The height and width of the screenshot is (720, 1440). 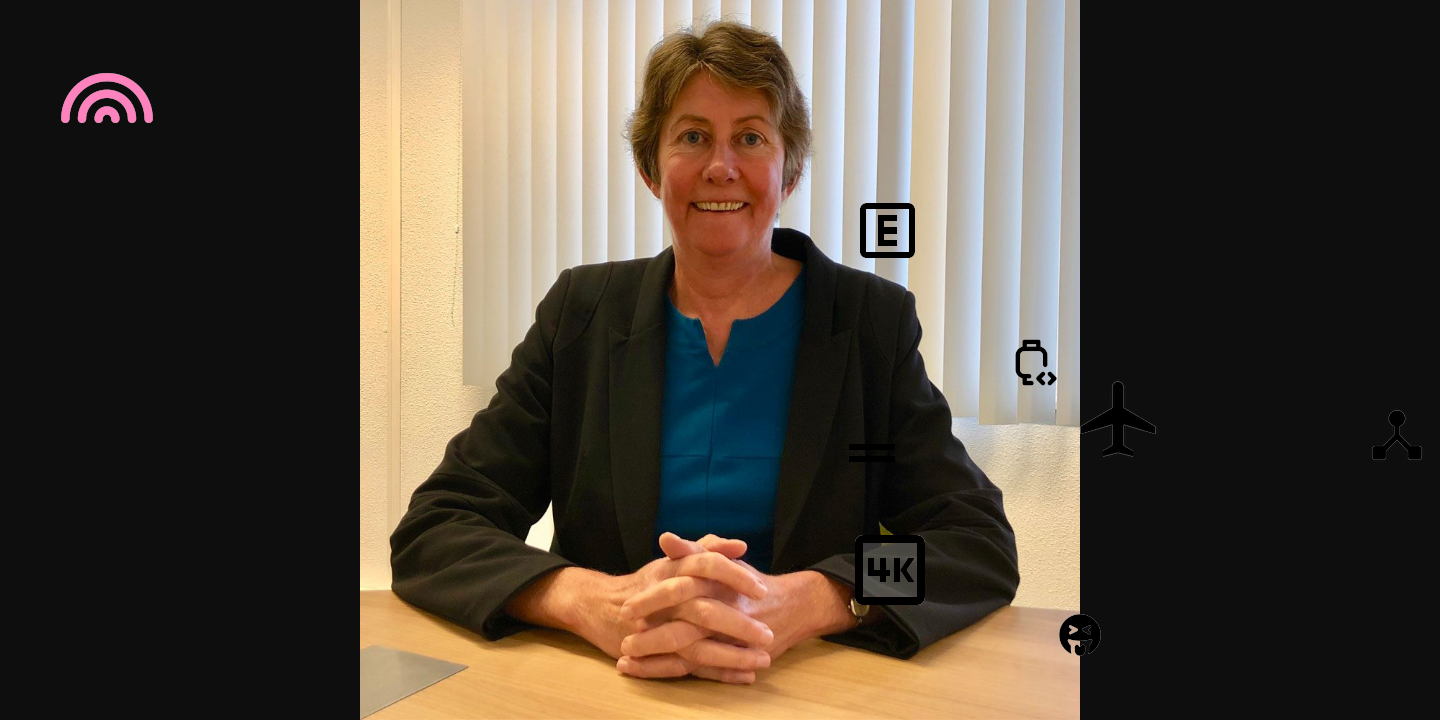 I want to click on react with a laughing face emoji, so click(x=1080, y=635).